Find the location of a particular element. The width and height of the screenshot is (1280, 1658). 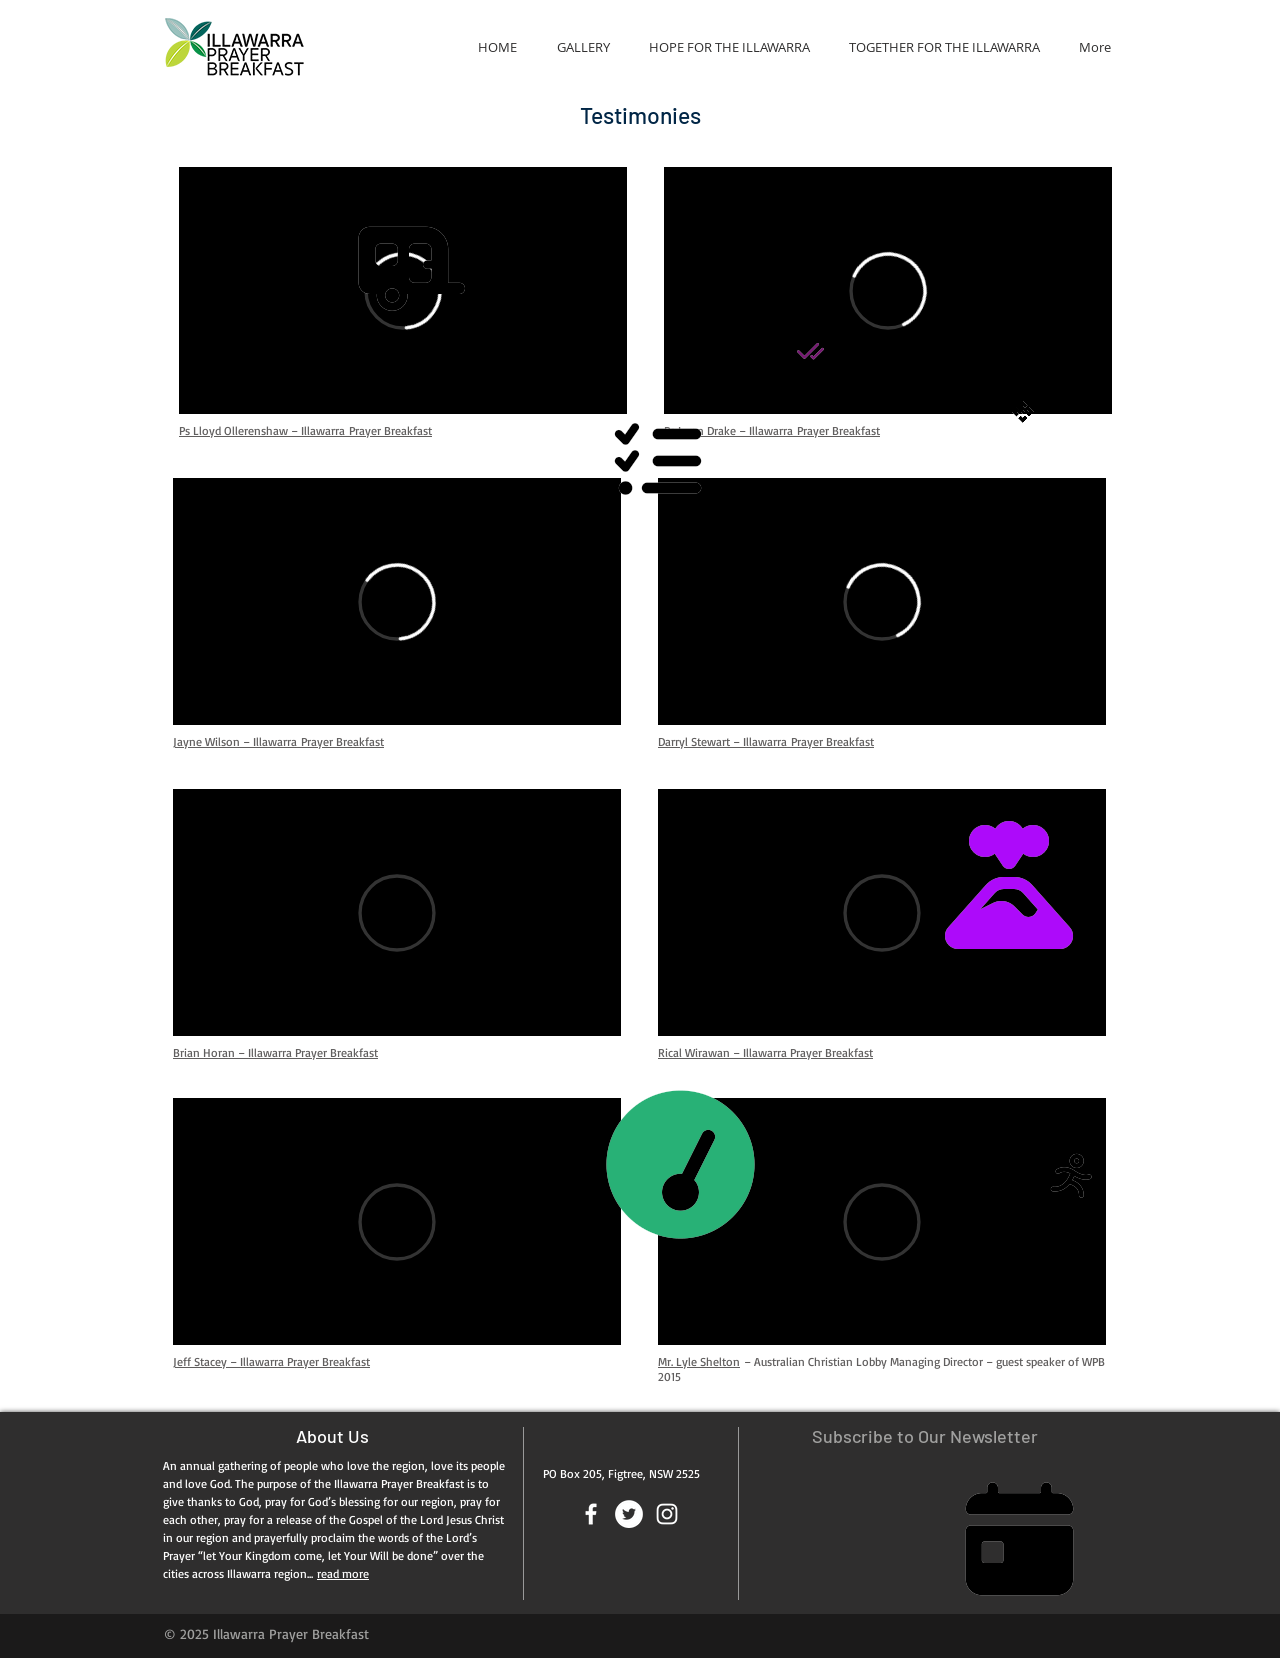

message has been read or seen is located at coordinates (810, 351).